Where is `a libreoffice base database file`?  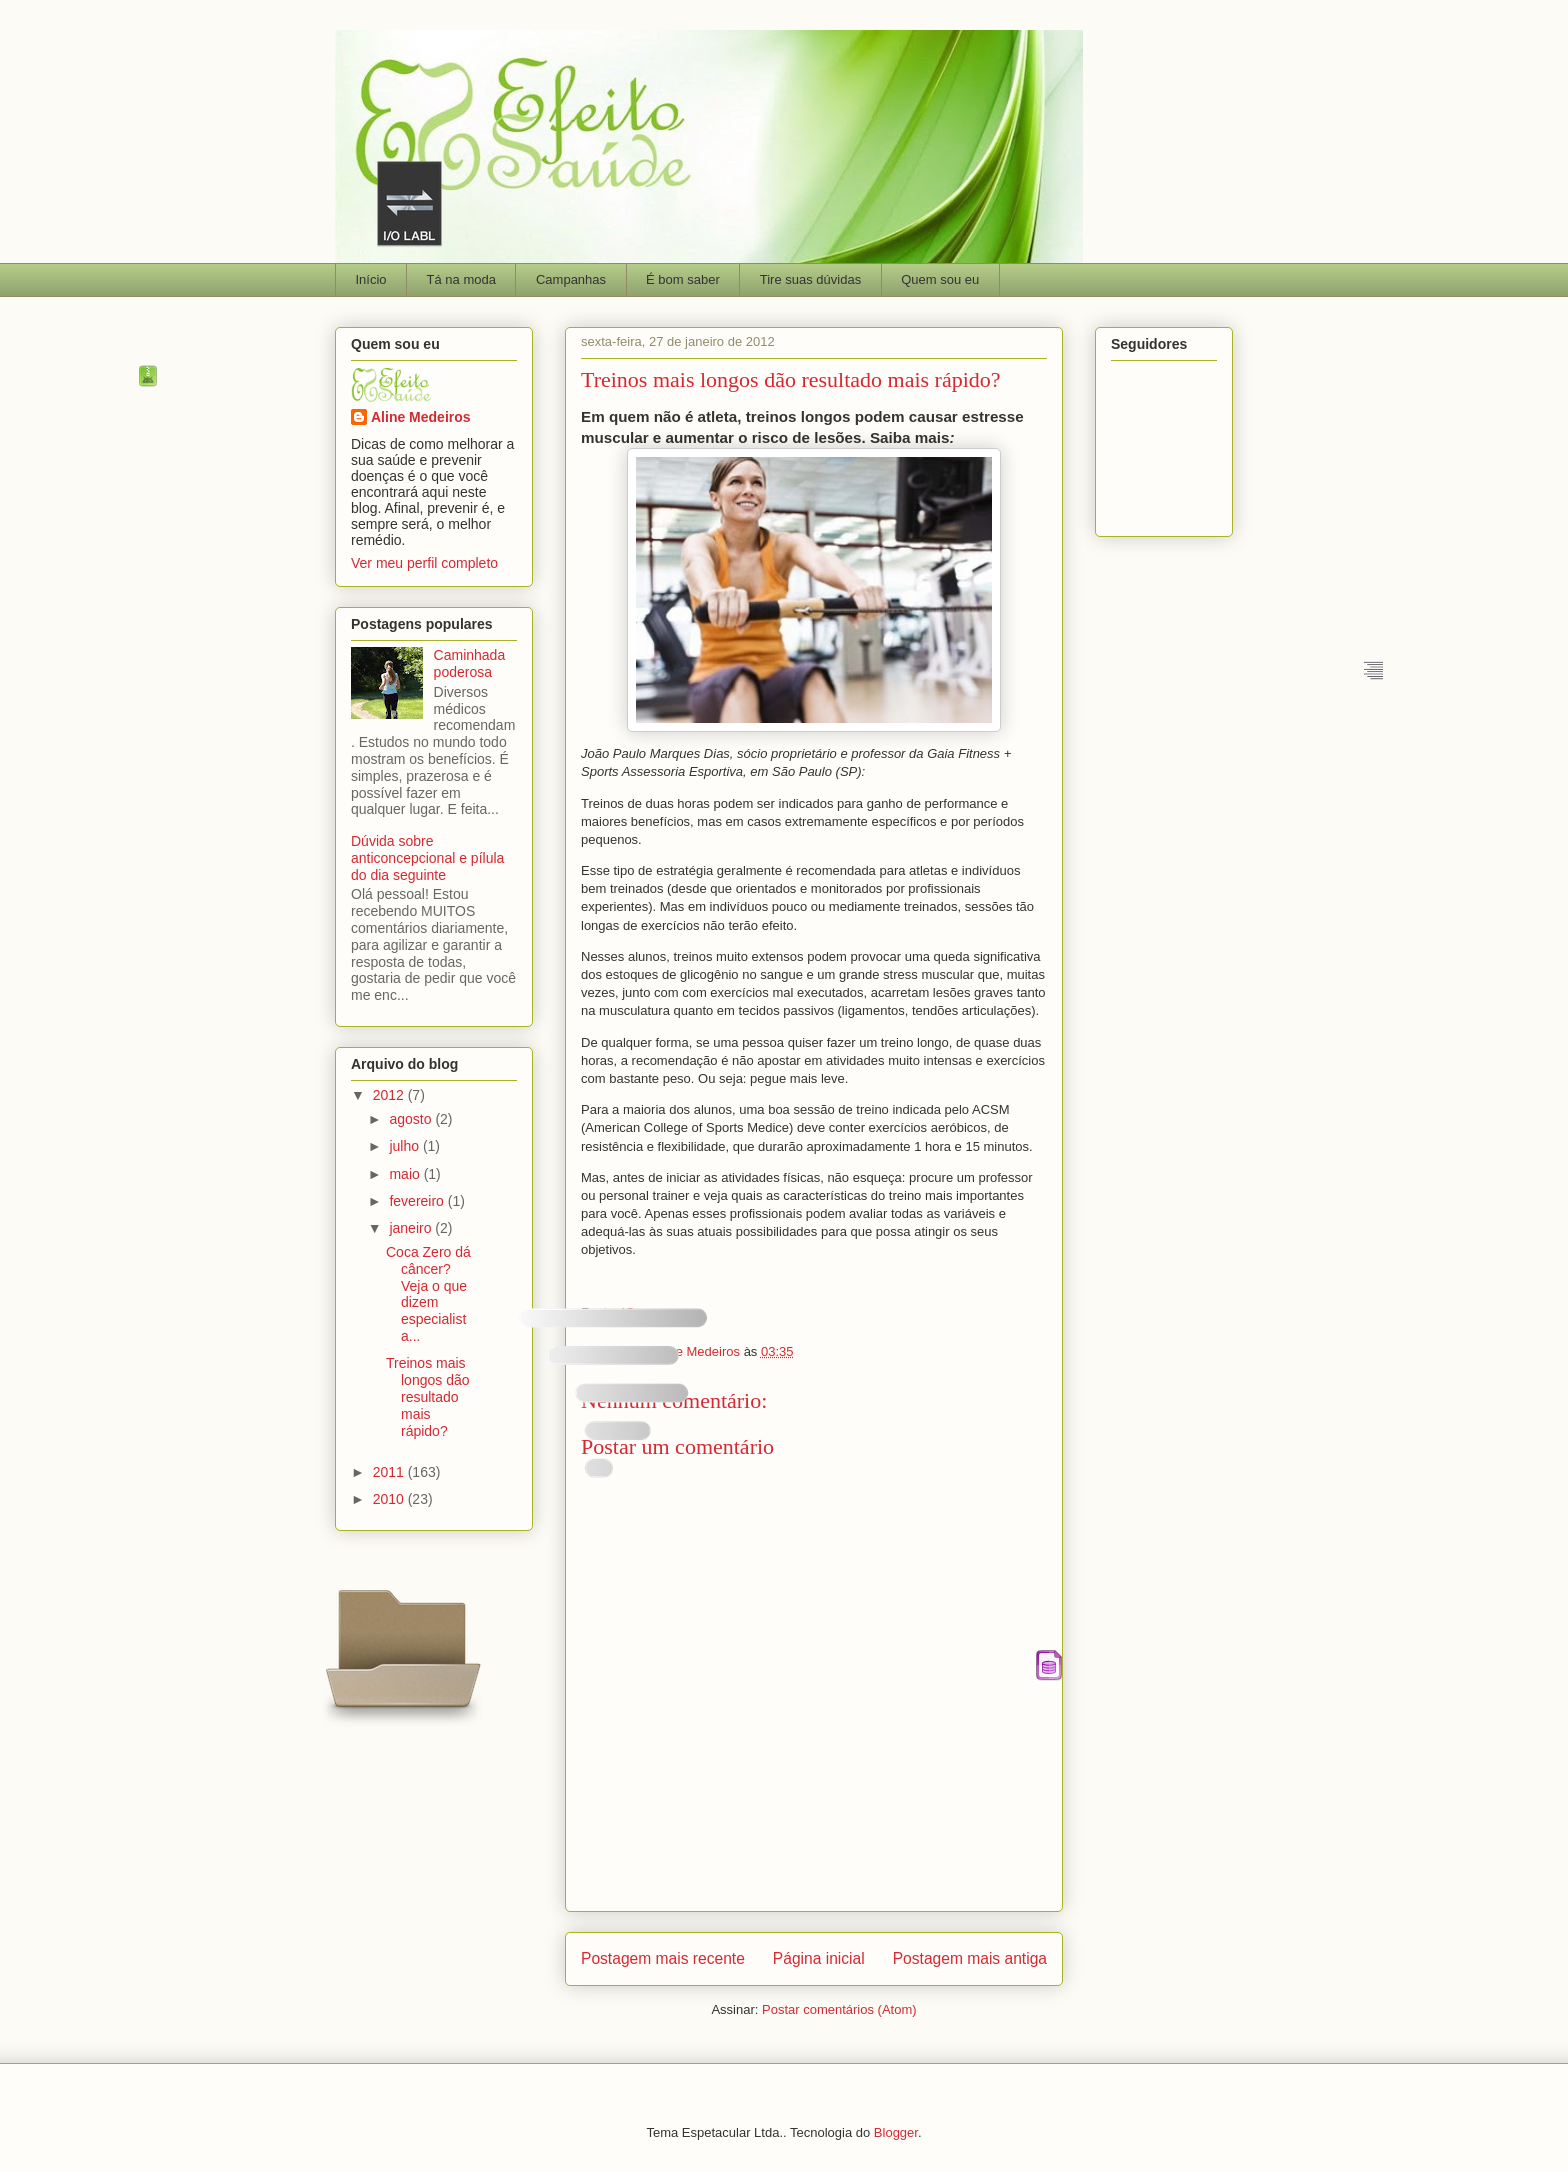
a libreoffice base database file is located at coordinates (1049, 1665).